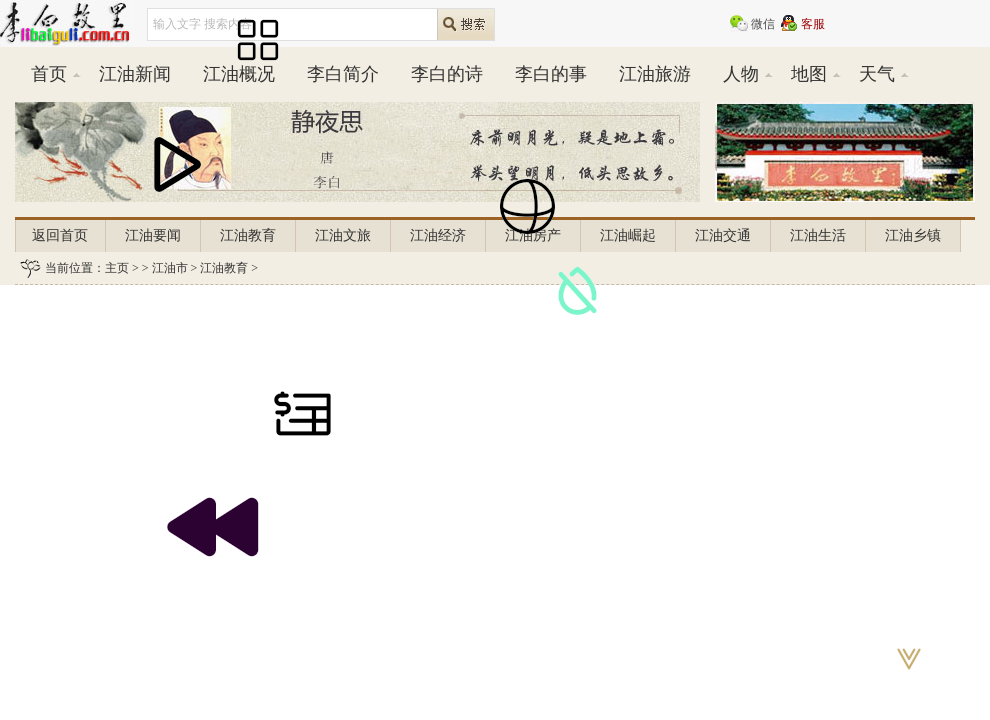 The width and height of the screenshot is (990, 720). What do you see at coordinates (171, 164) in the screenshot?
I see `play media or start video` at bounding box center [171, 164].